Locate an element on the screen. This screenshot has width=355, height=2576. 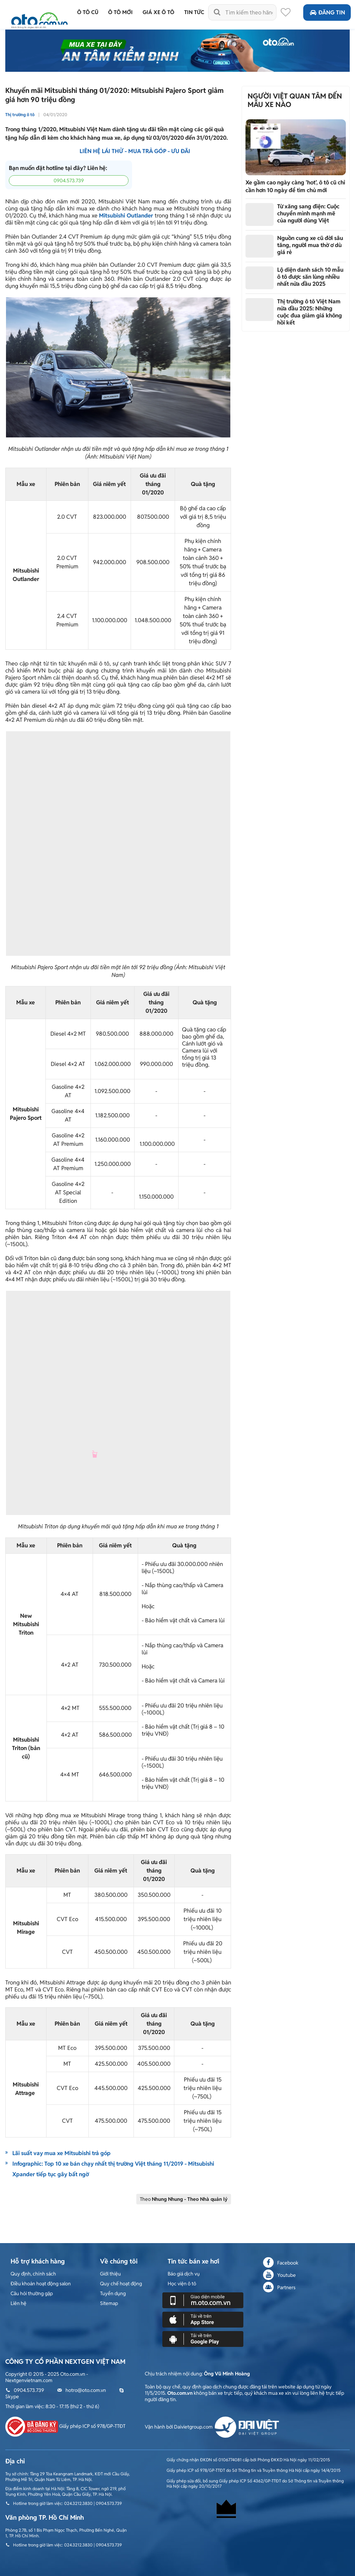
indicates VIP or premium membership status is located at coordinates (226, 2509).